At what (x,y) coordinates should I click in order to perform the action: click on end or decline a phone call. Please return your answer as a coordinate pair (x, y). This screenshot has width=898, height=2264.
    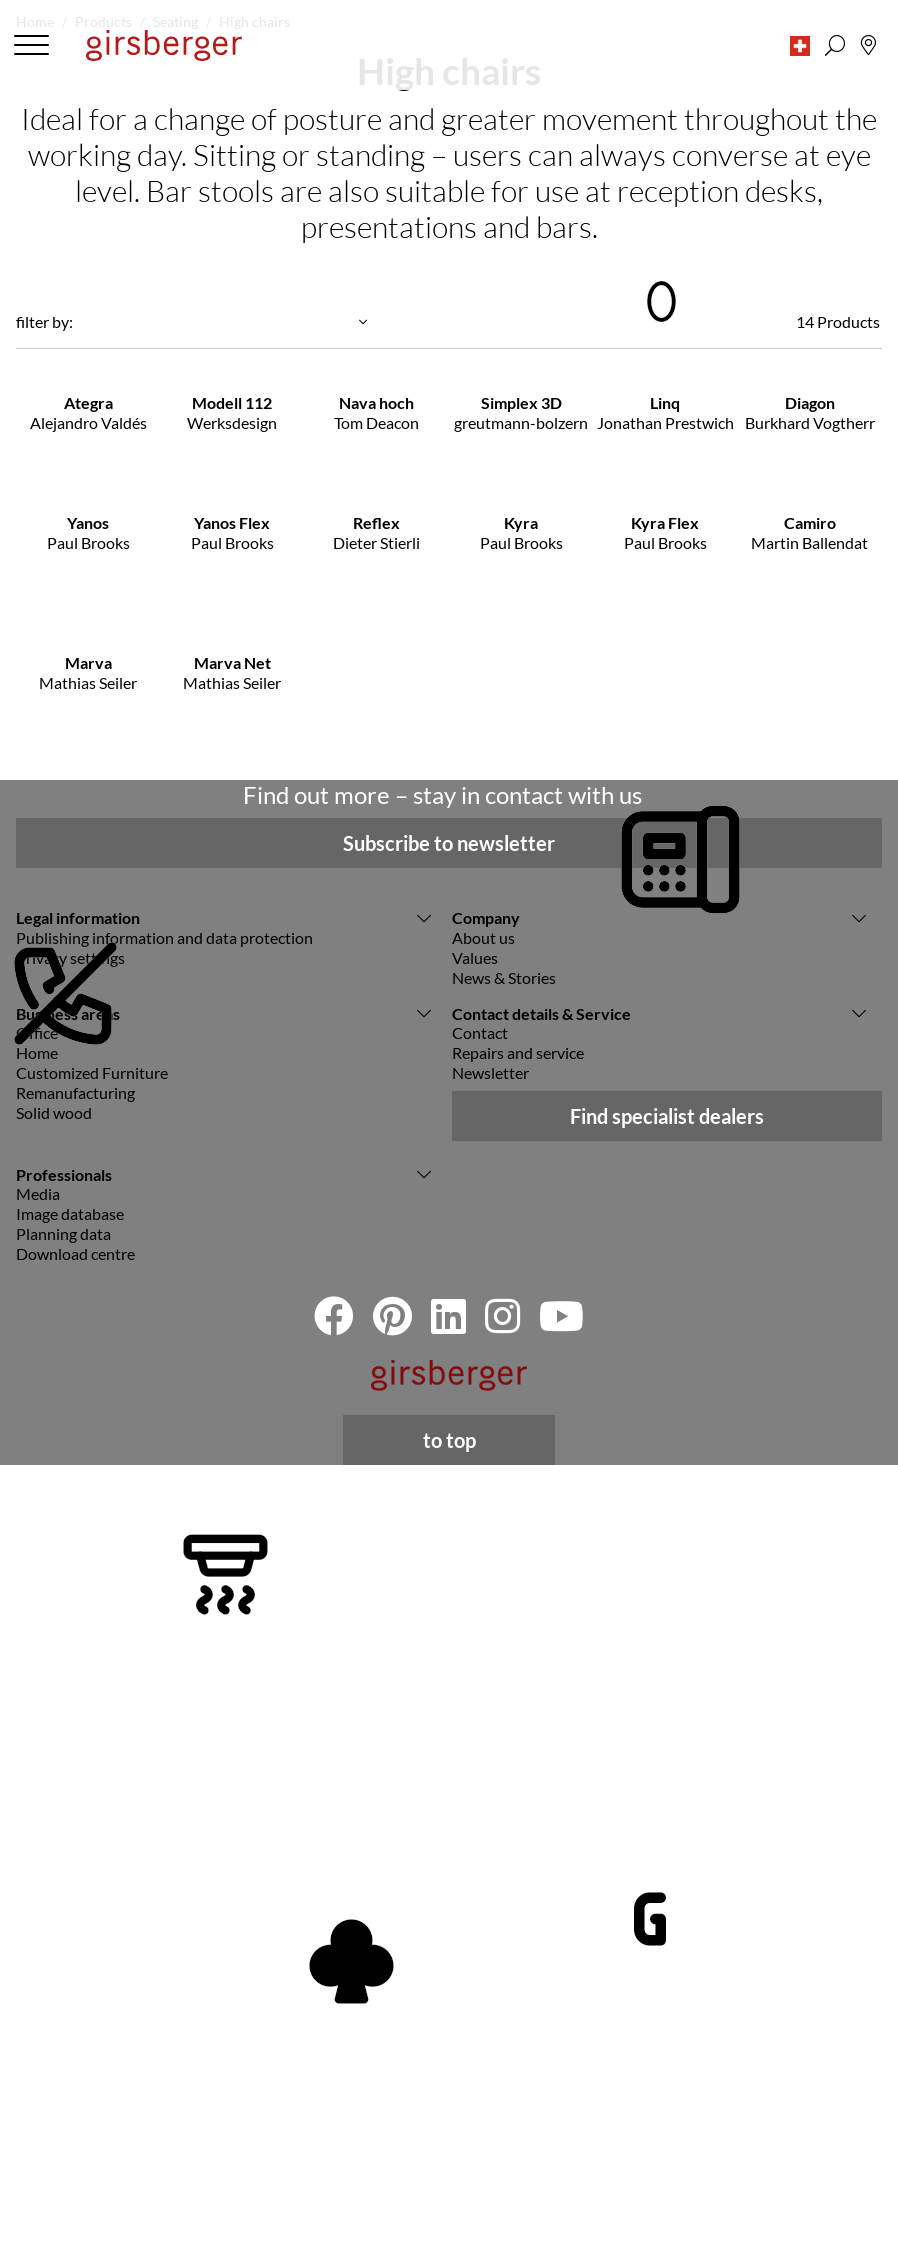
    Looking at the image, I should click on (65, 993).